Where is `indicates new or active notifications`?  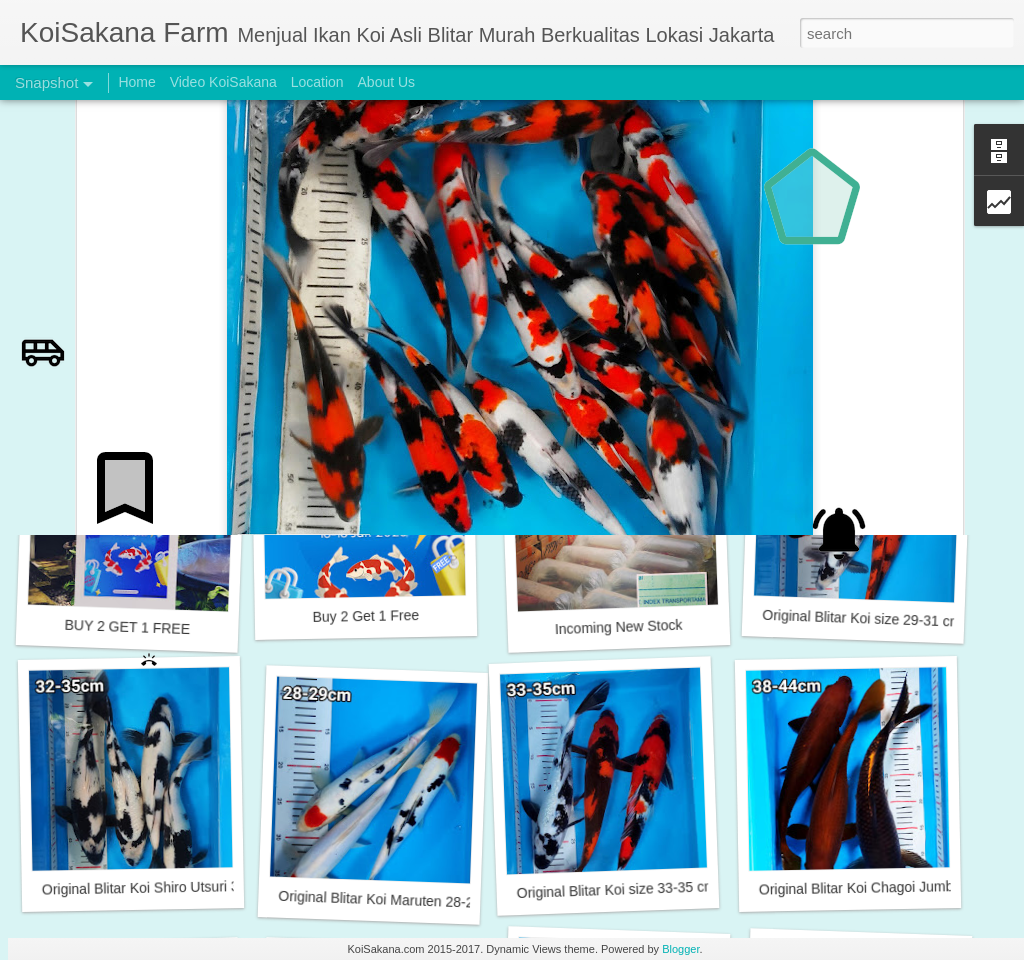 indicates new or active notifications is located at coordinates (839, 533).